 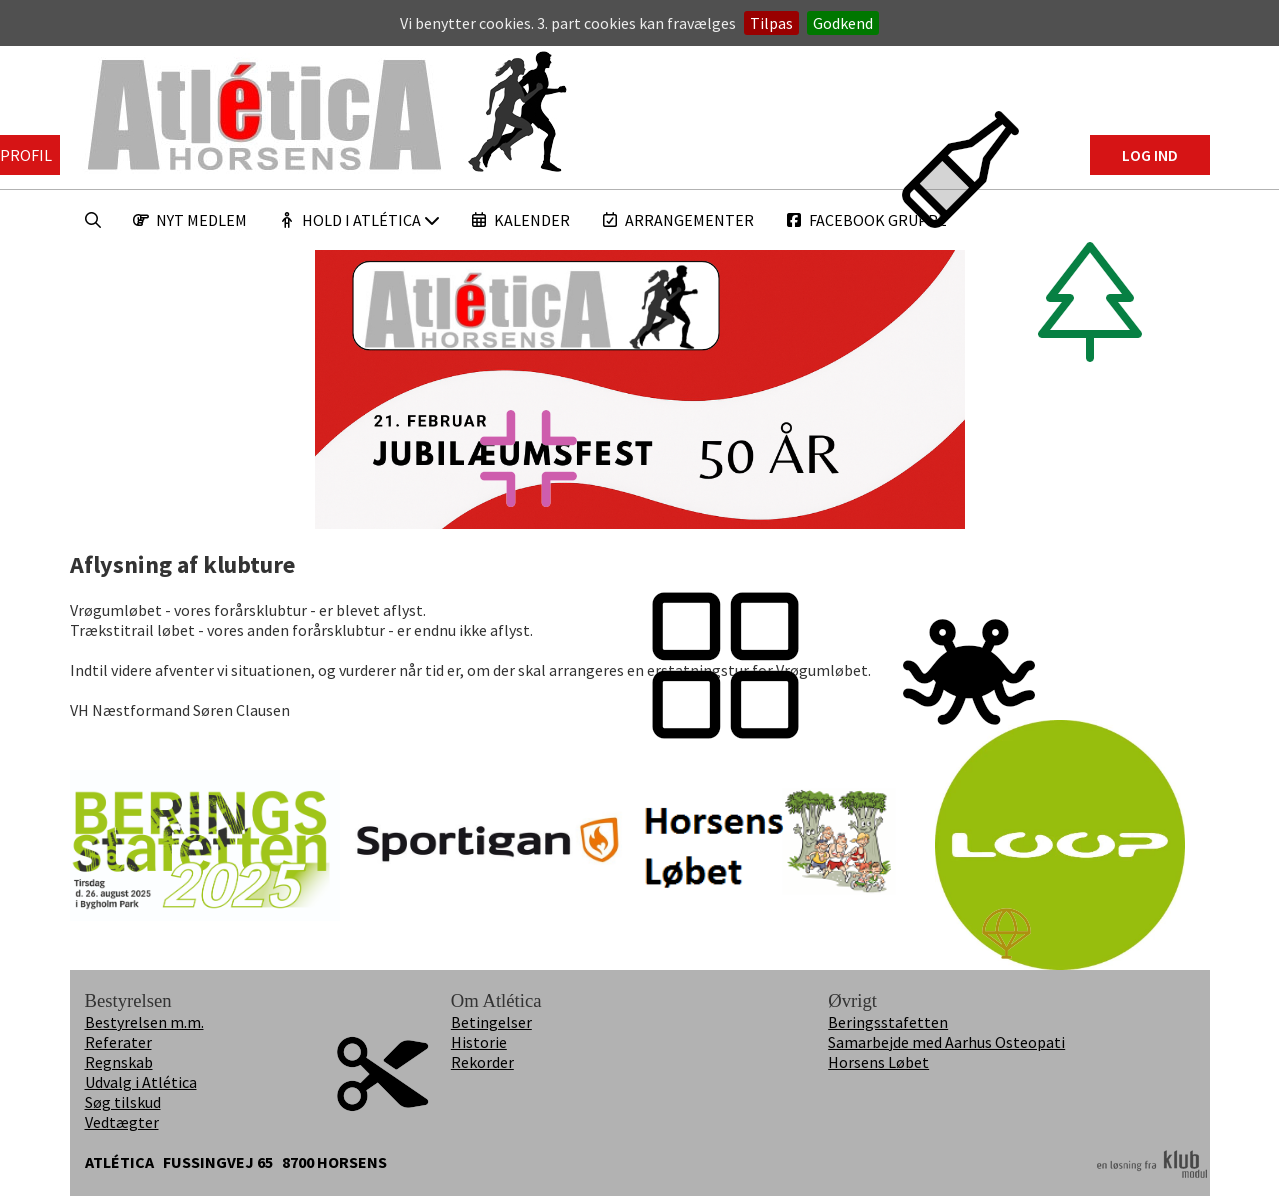 I want to click on exit fullscreen mode, so click(x=528, y=458).